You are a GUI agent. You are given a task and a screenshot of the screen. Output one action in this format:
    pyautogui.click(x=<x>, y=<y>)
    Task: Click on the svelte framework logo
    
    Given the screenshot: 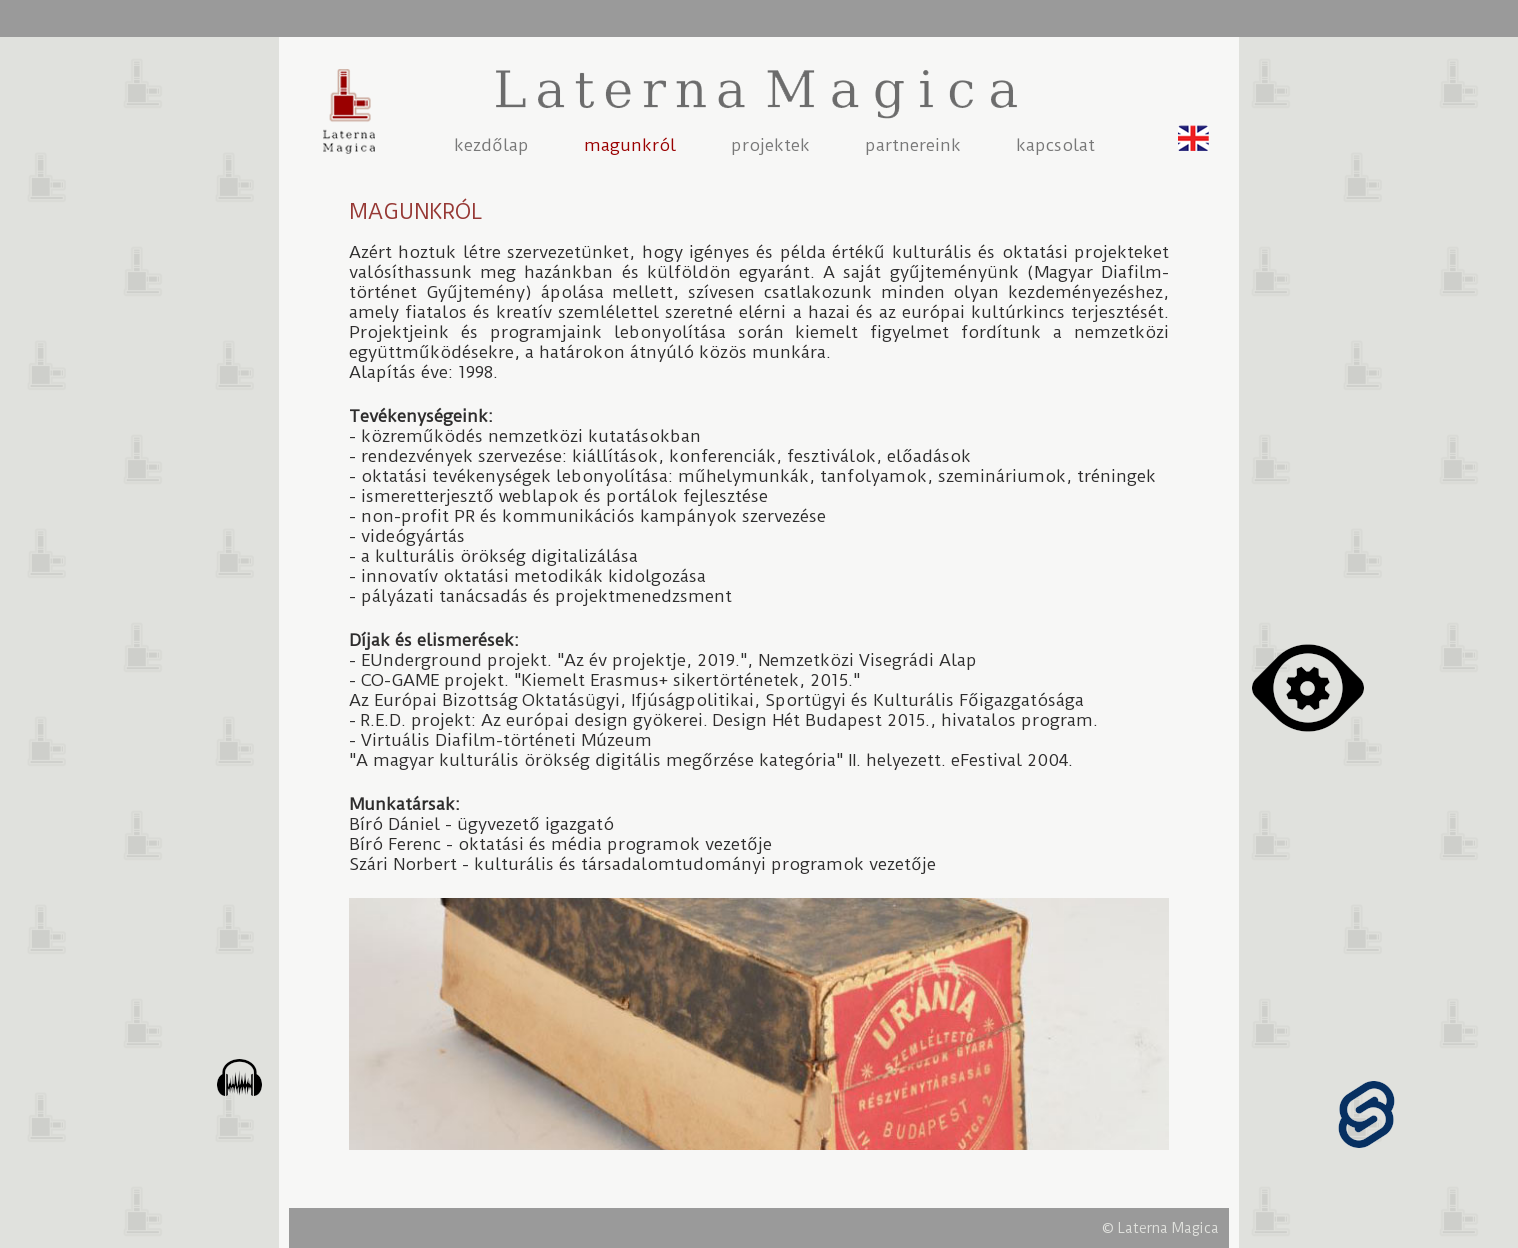 What is the action you would take?
    pyautogui.click(x=1366, y=1114)
    